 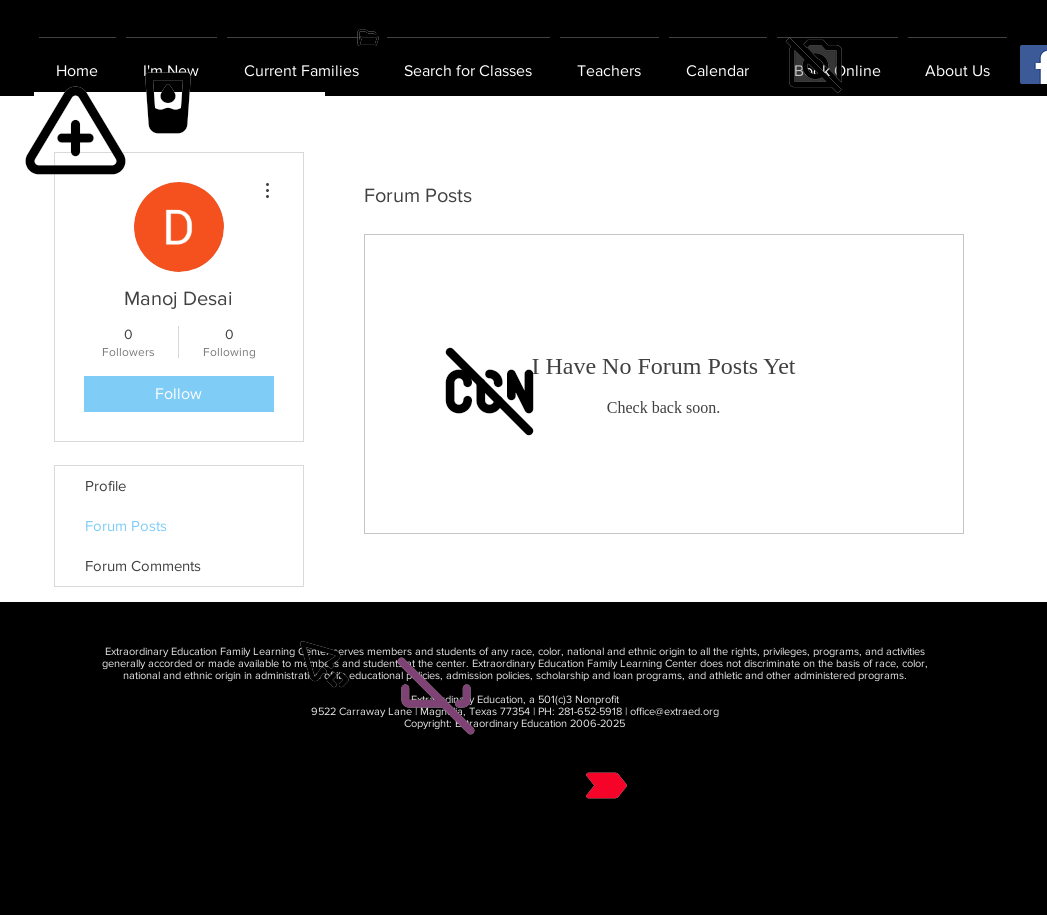 I want to click on access developer cursor or pointer settings, so click(x=322, y=663).